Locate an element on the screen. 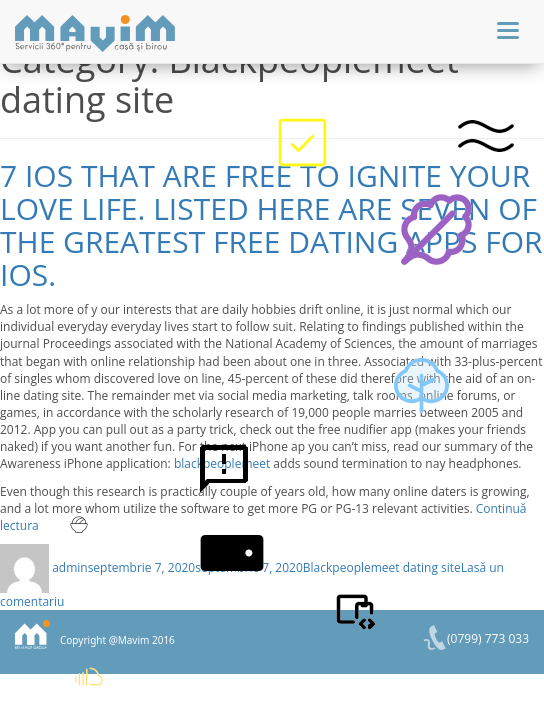 Image resolution: width=544 pixels, height=720 pixels. access developer tools across devices is located at coordinates (355, 611).